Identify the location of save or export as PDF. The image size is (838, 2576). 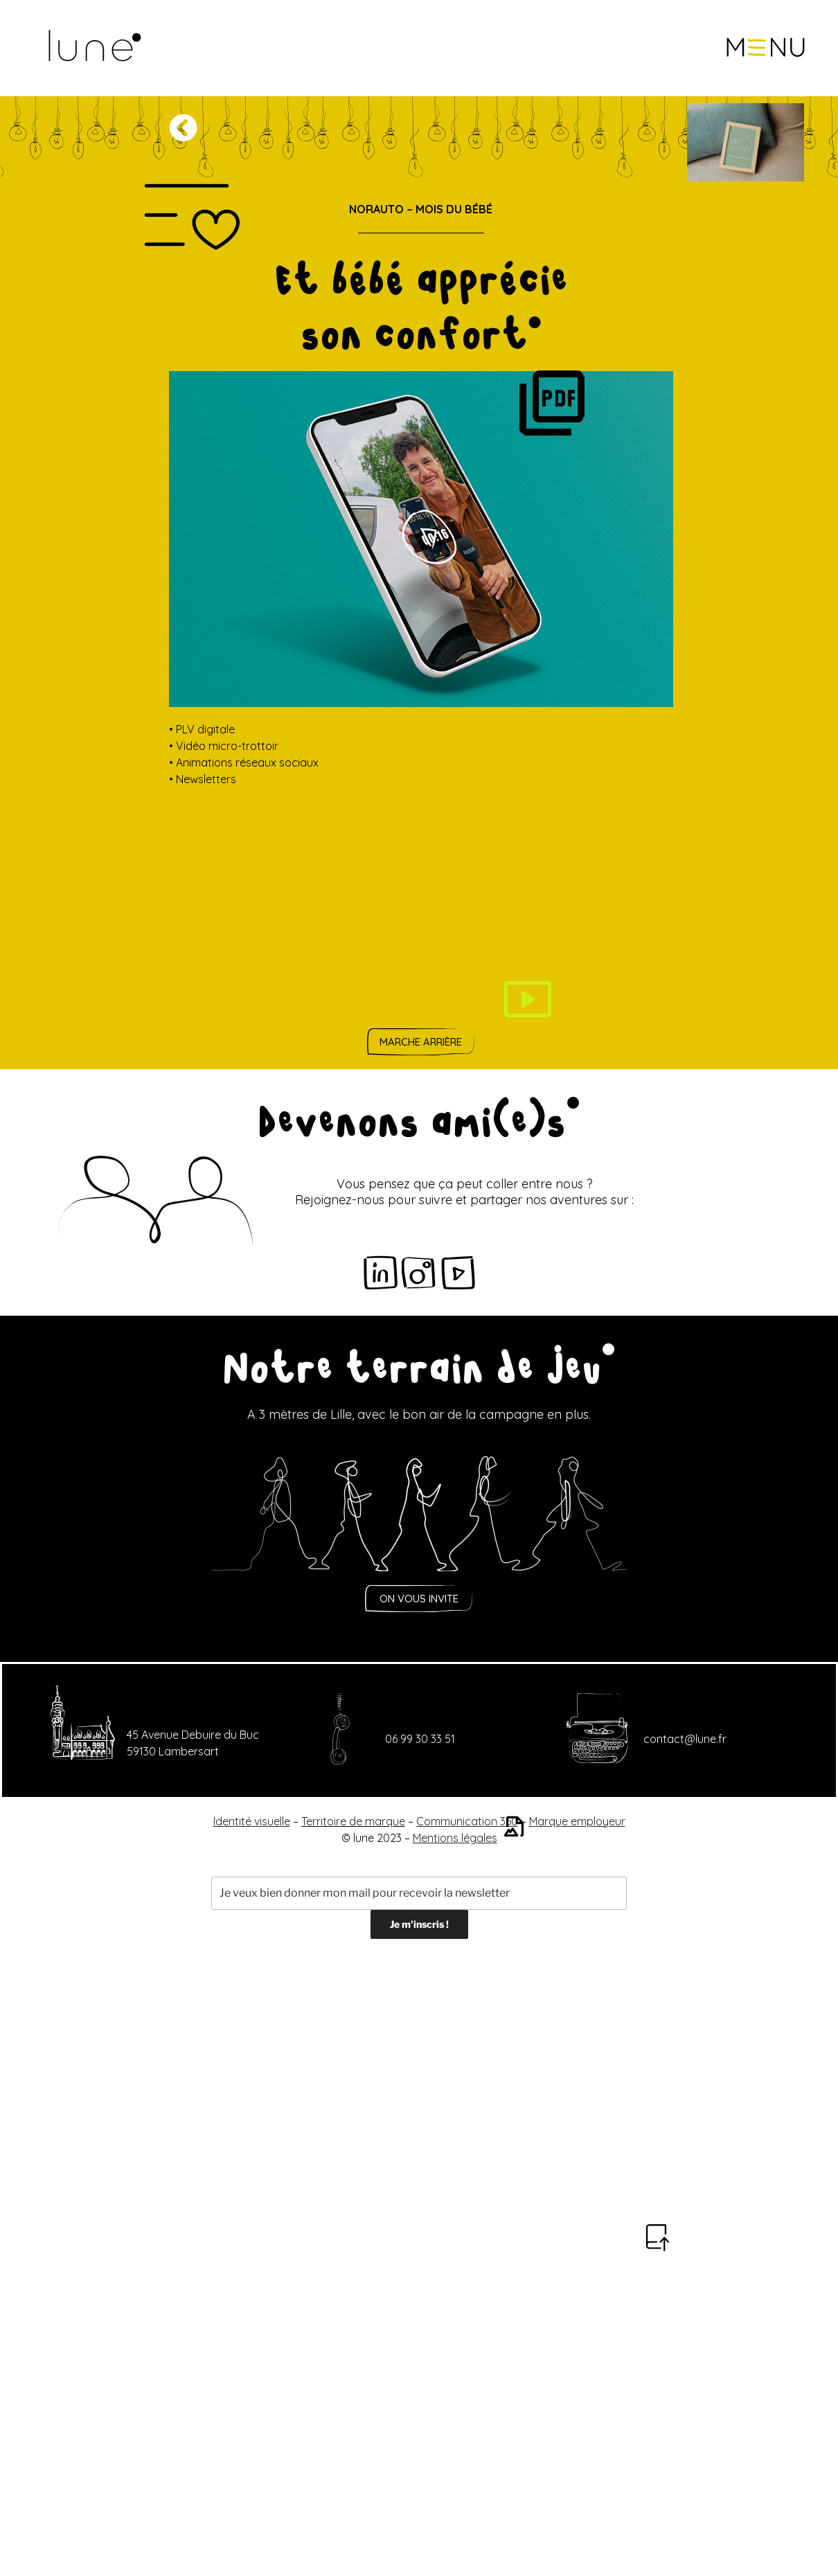
(552, 403).